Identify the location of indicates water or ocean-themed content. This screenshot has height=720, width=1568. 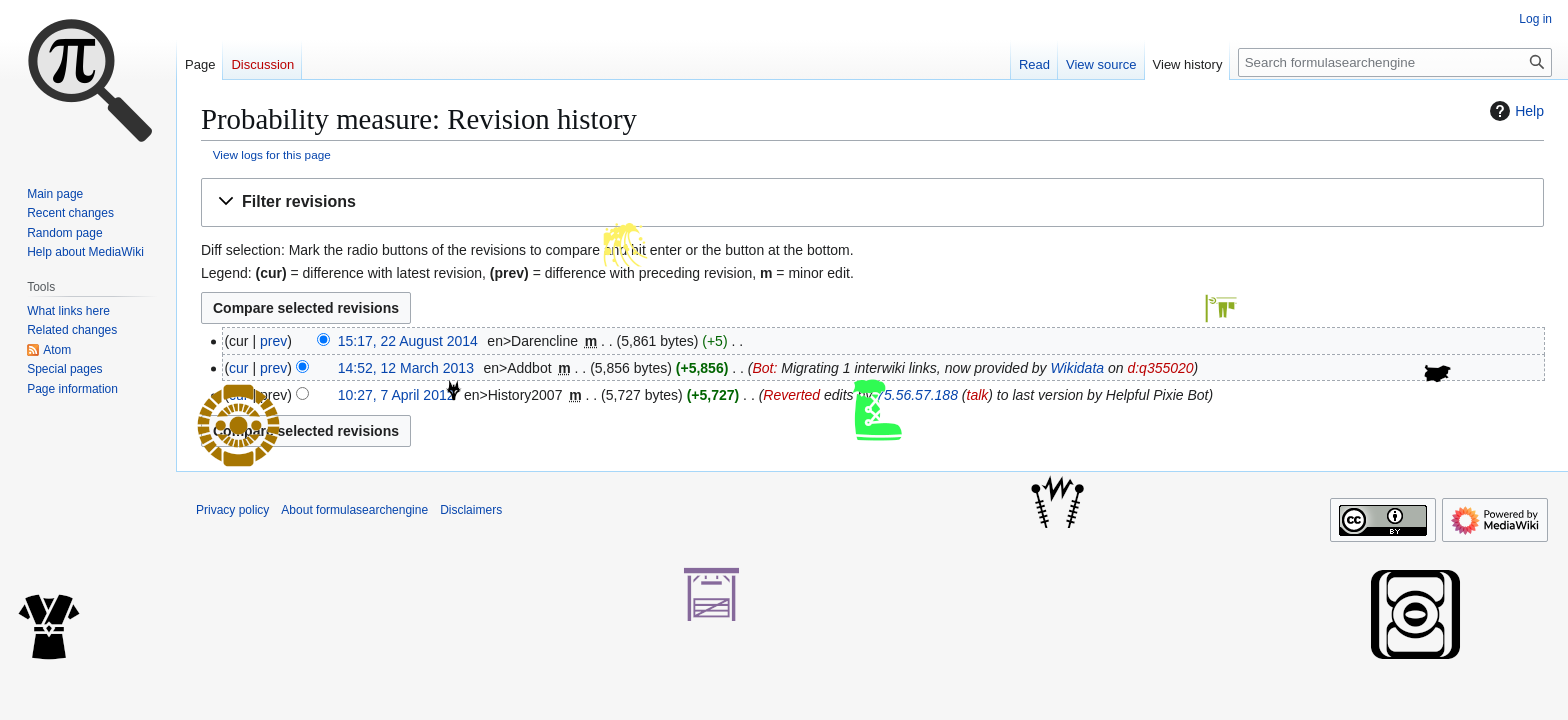
(625, 244).